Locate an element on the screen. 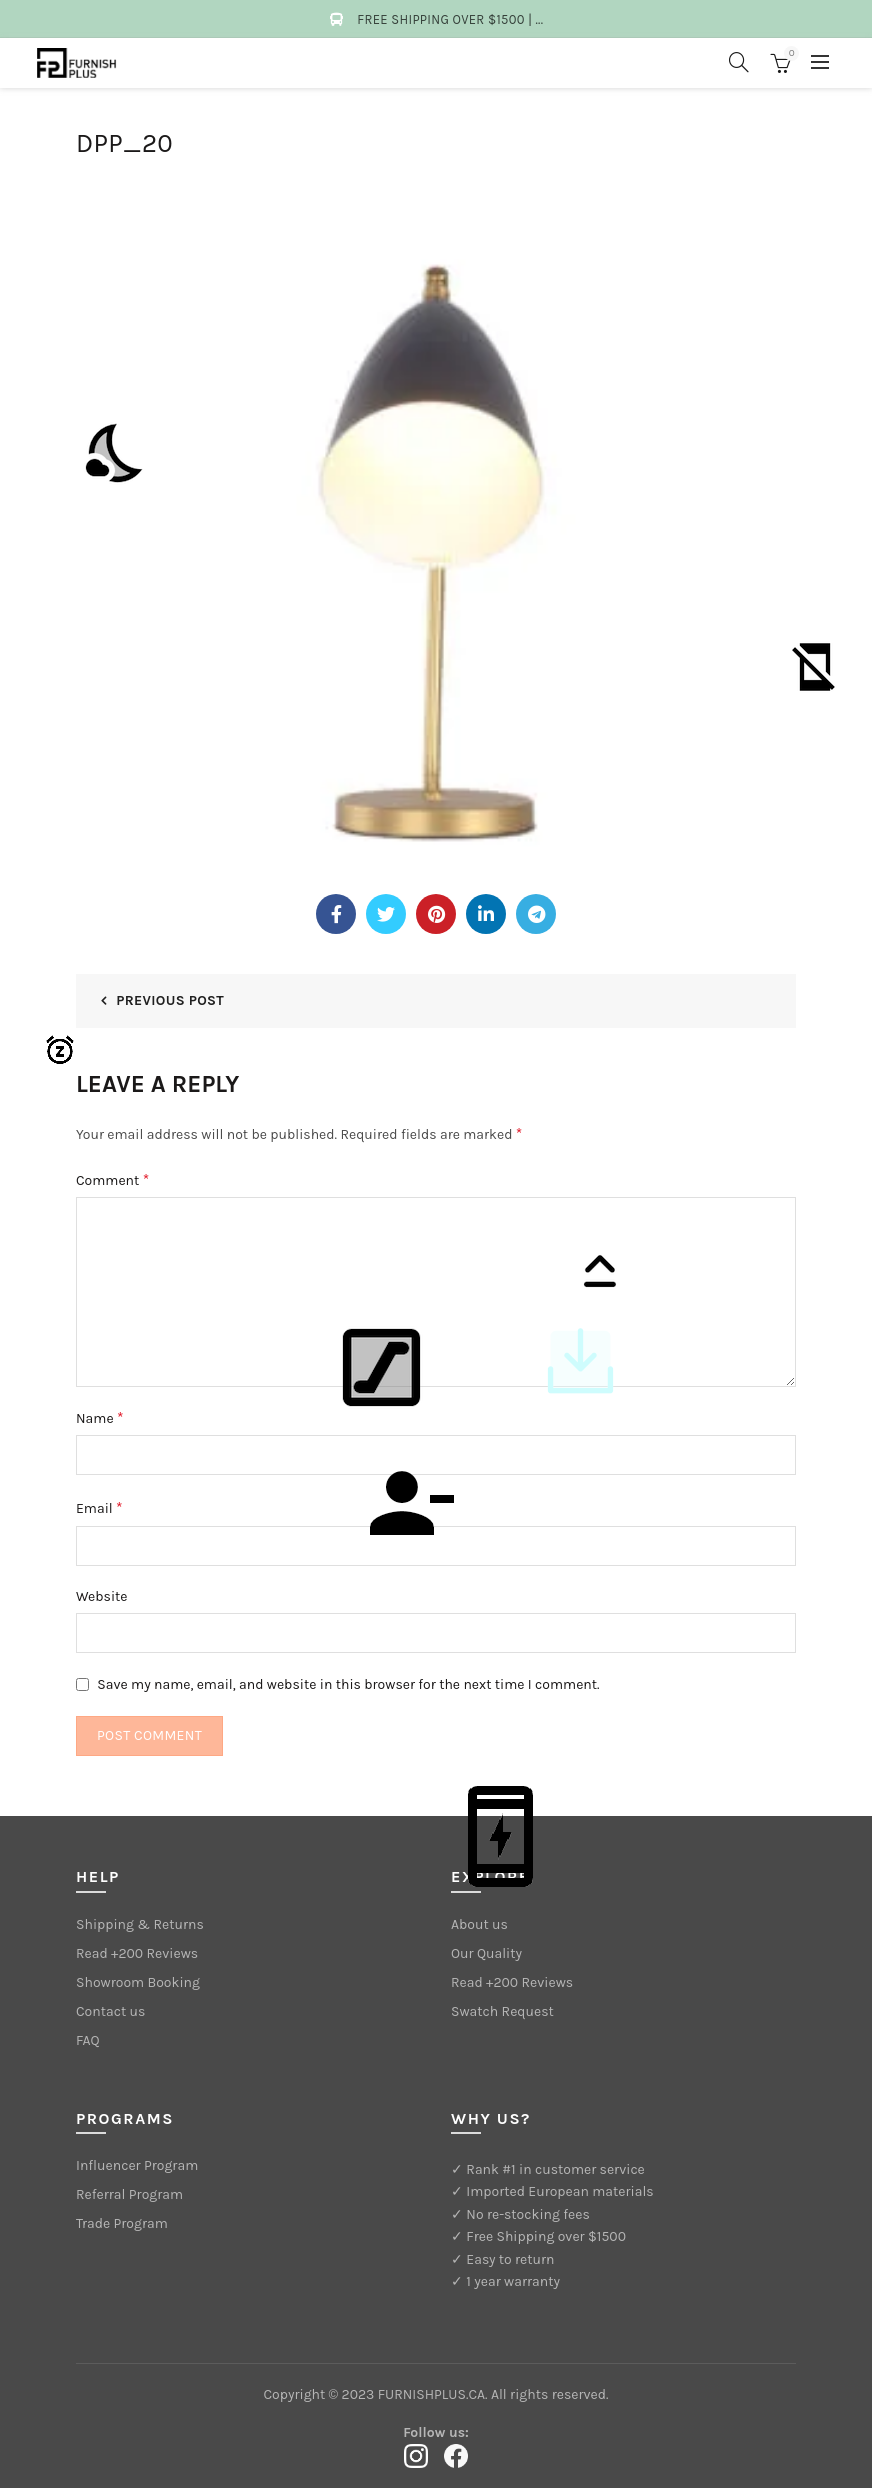 This screenshot has height=2488, width=872. toggle dark mode or night theme is located at coordinates (118, 453).